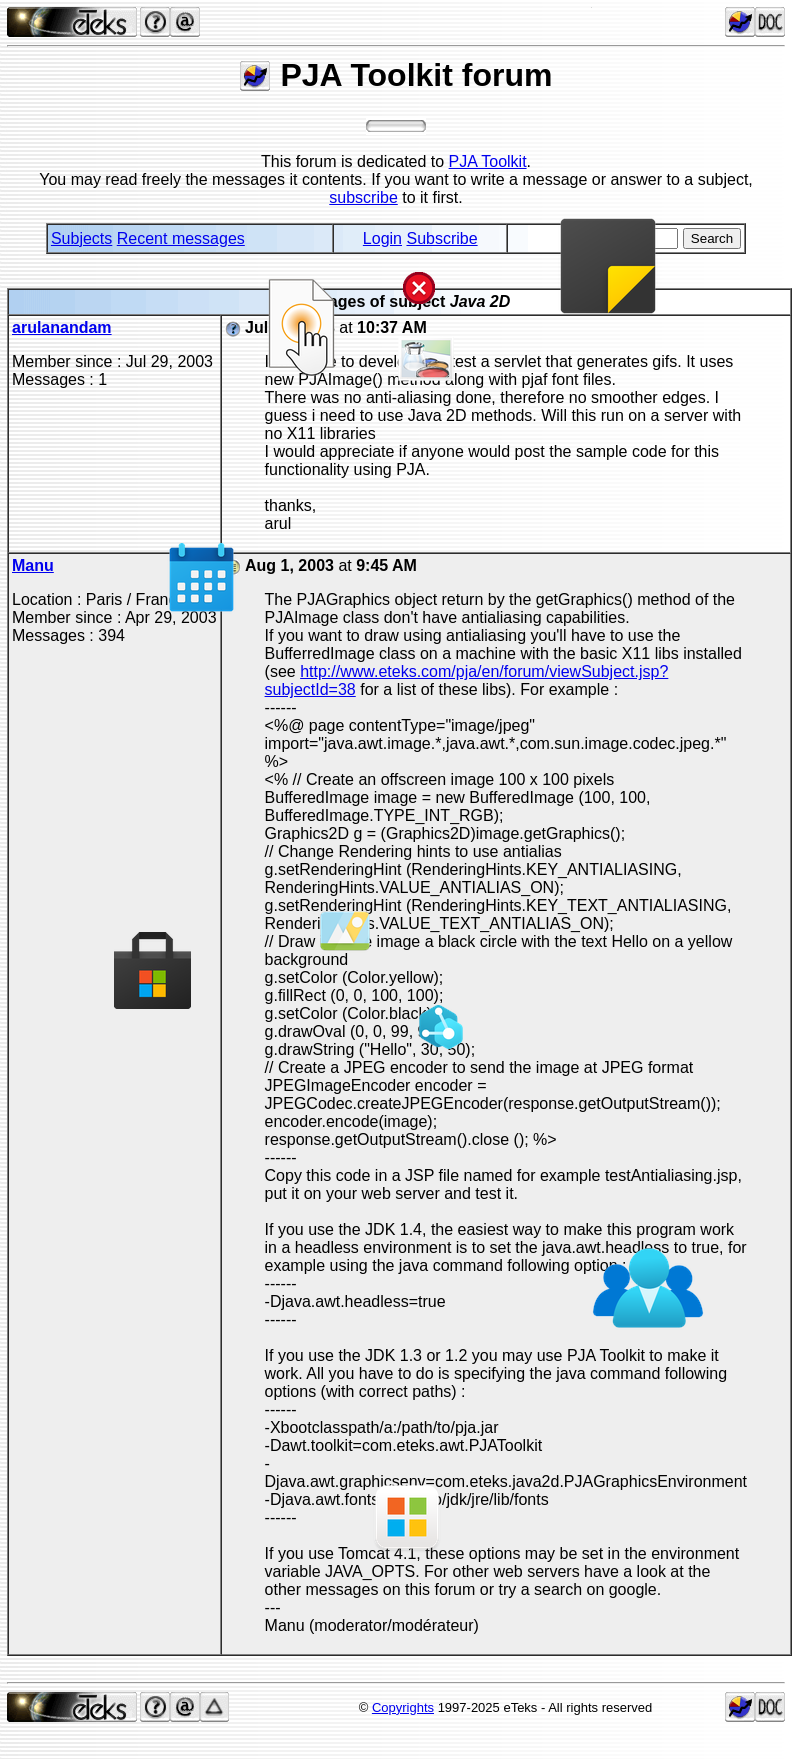 The height and width of the screenshot is (1759, 792). What do you see at coordinates (345, 931) in the screenshot?
I see `open the photo gallery app` at bounding box center [345, 931].